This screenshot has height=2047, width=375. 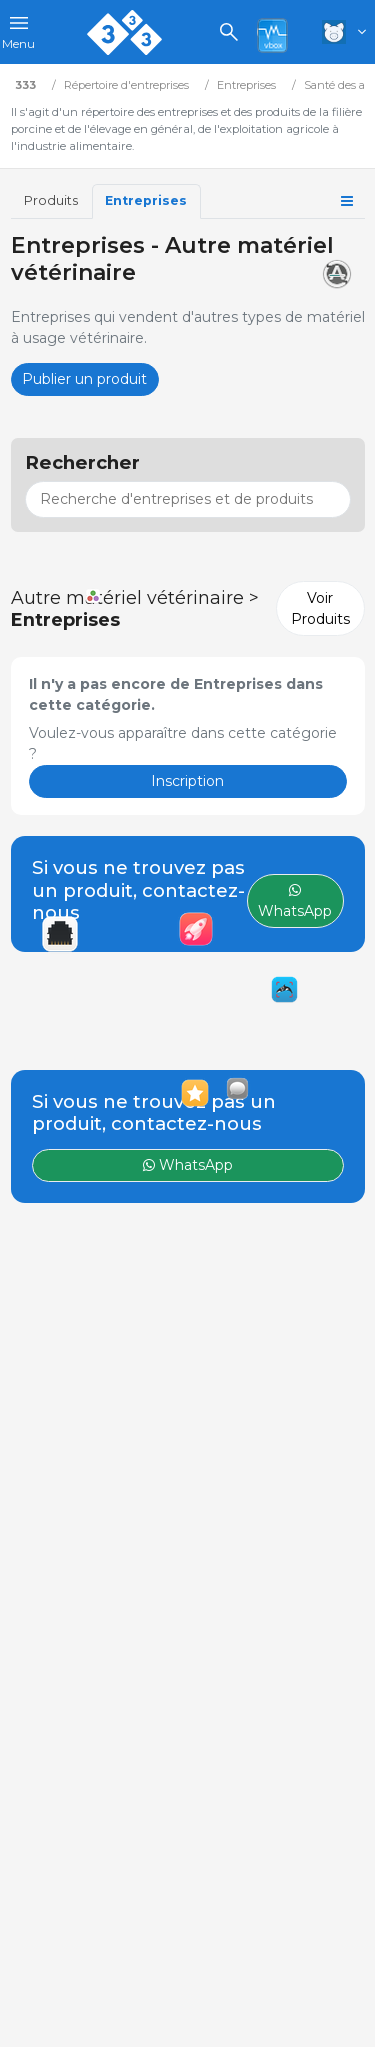 I want to click on open the games app, so click(x=196, y=929).